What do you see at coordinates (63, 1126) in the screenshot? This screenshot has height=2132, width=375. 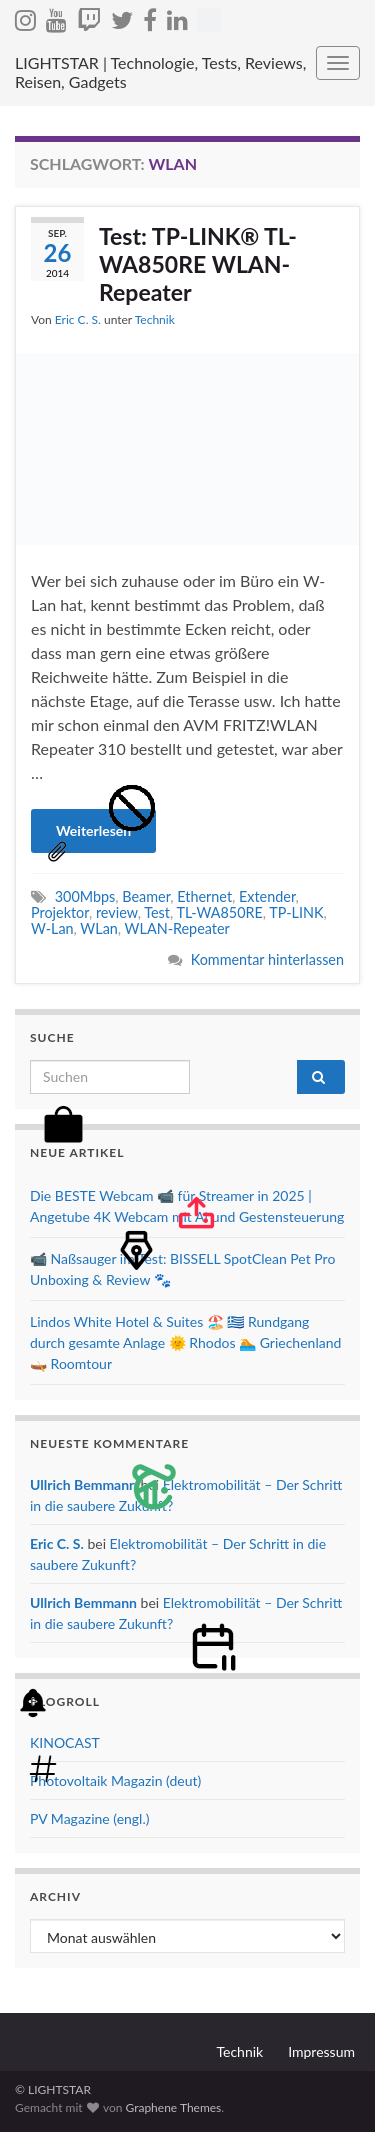 I see `view your shopping bag` at bounding box center [63, 1126].